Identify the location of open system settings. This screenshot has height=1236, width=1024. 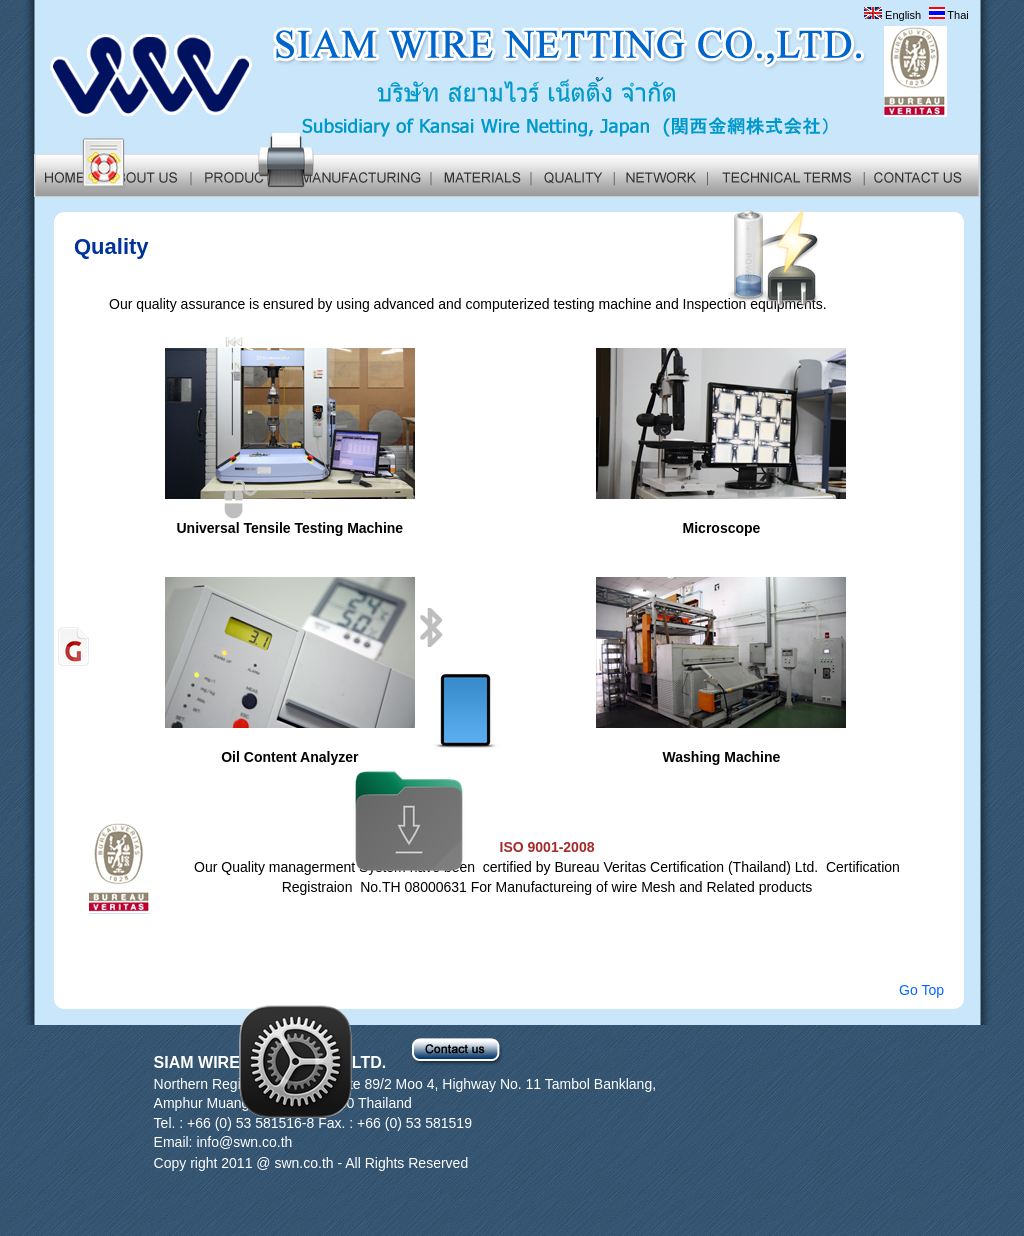
(295, 1061).